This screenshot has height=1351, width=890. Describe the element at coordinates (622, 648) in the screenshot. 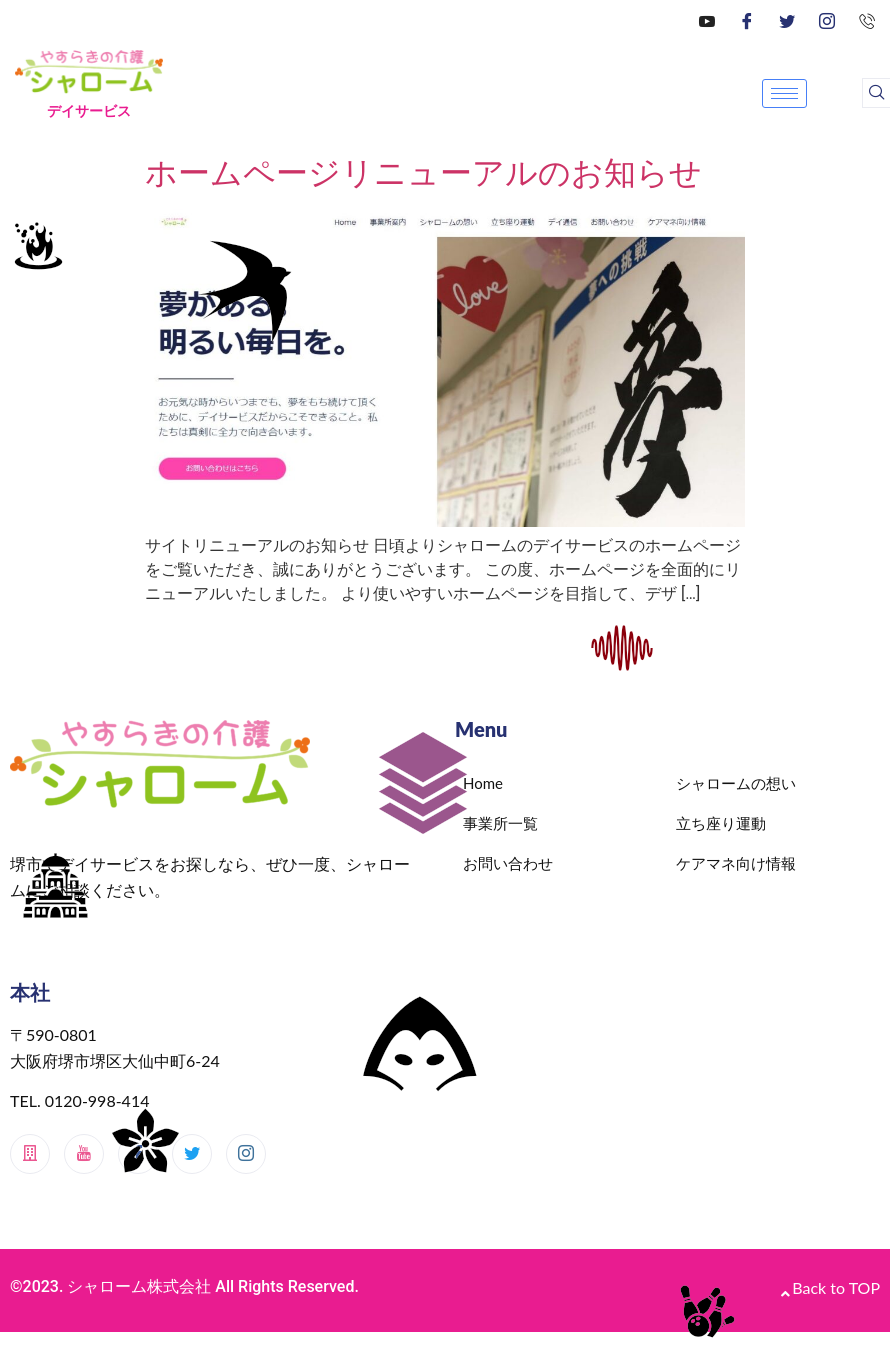

I see `adjust audio amplitude or volume levels` at that location.